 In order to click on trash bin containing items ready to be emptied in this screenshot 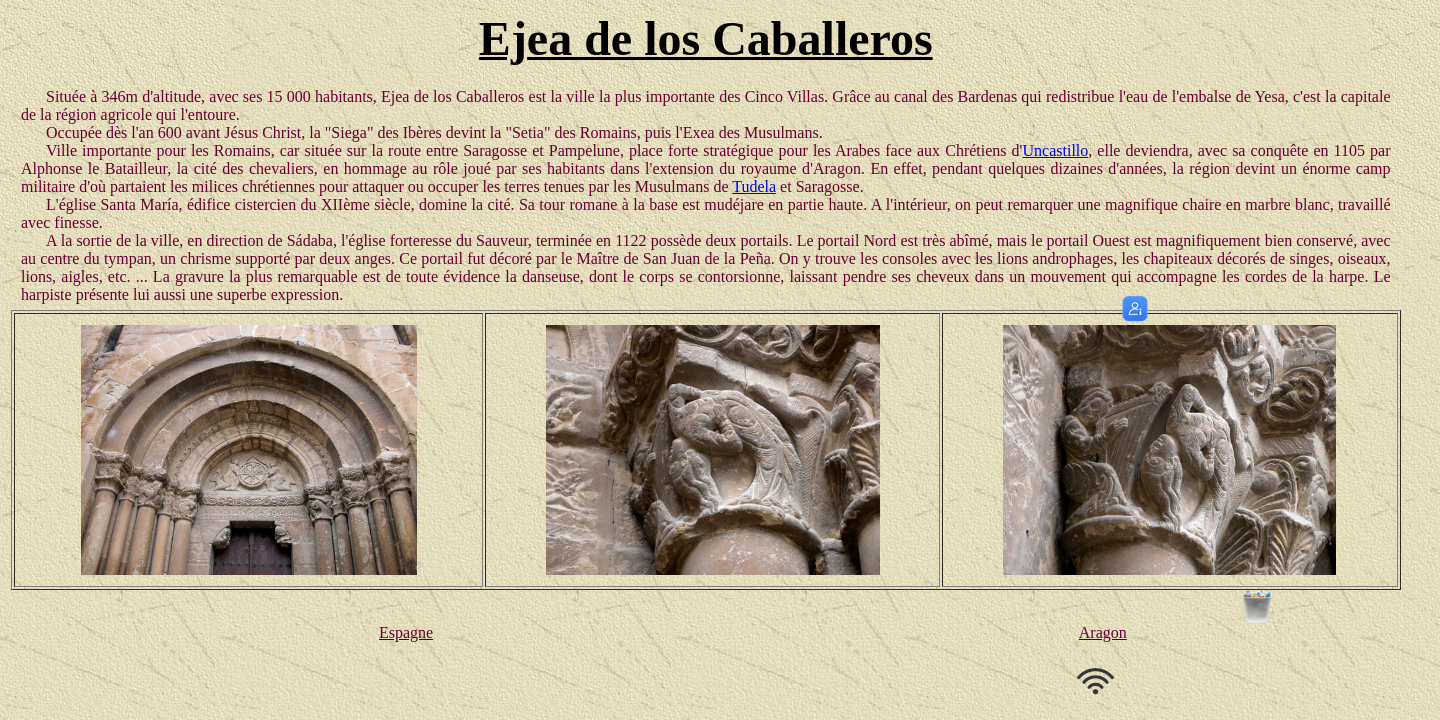, I will do `click(1257, 608)`.